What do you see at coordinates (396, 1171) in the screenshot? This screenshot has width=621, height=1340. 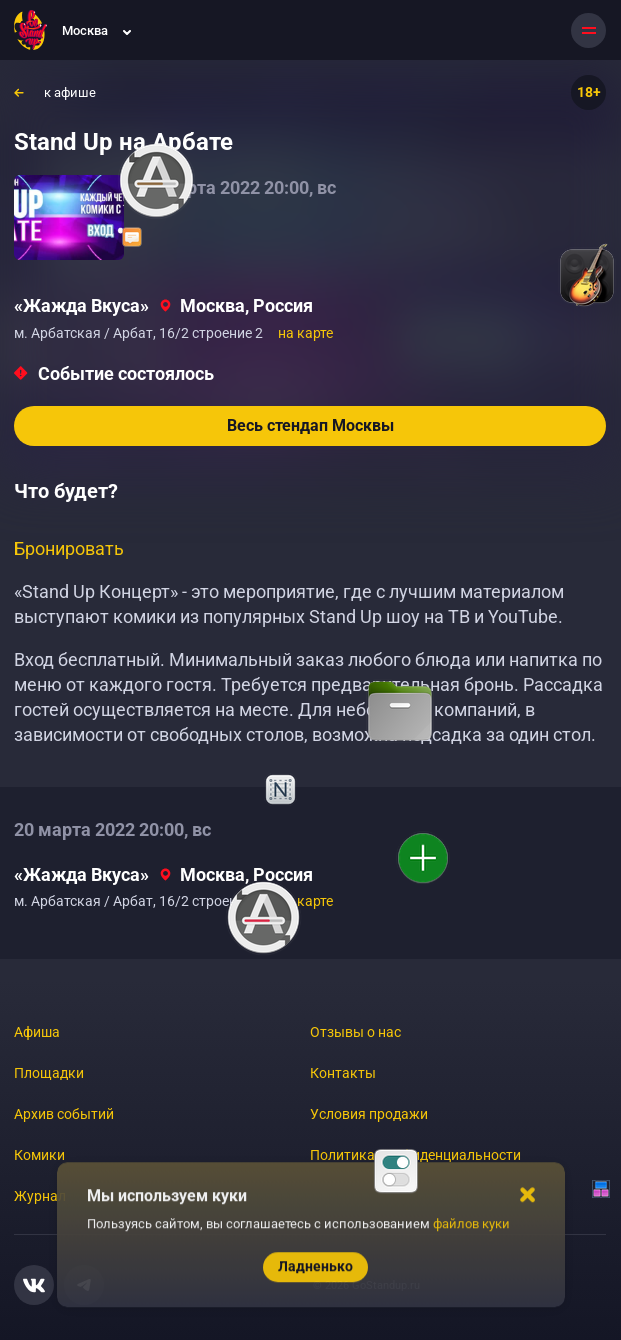 I see `open unity tweak tool settings` at bounding box center [396, 1171].